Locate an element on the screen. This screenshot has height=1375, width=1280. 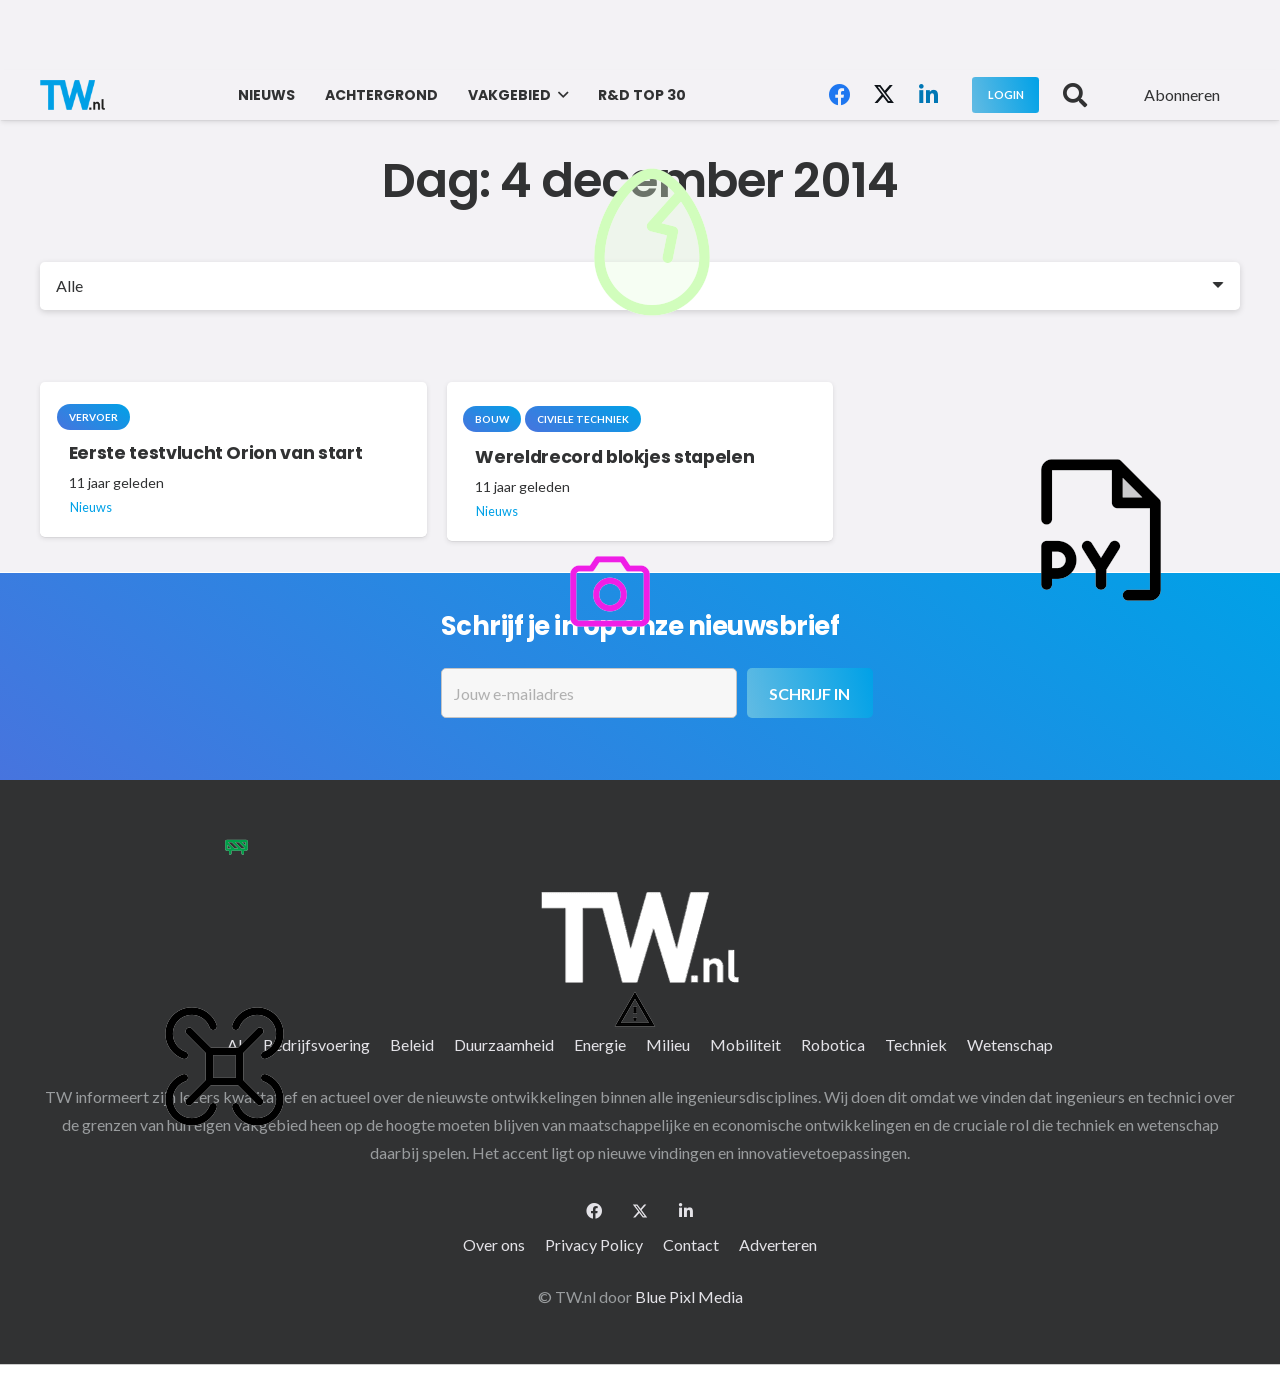
indicates a cracked or broken item is located at coordinates (652, 242).